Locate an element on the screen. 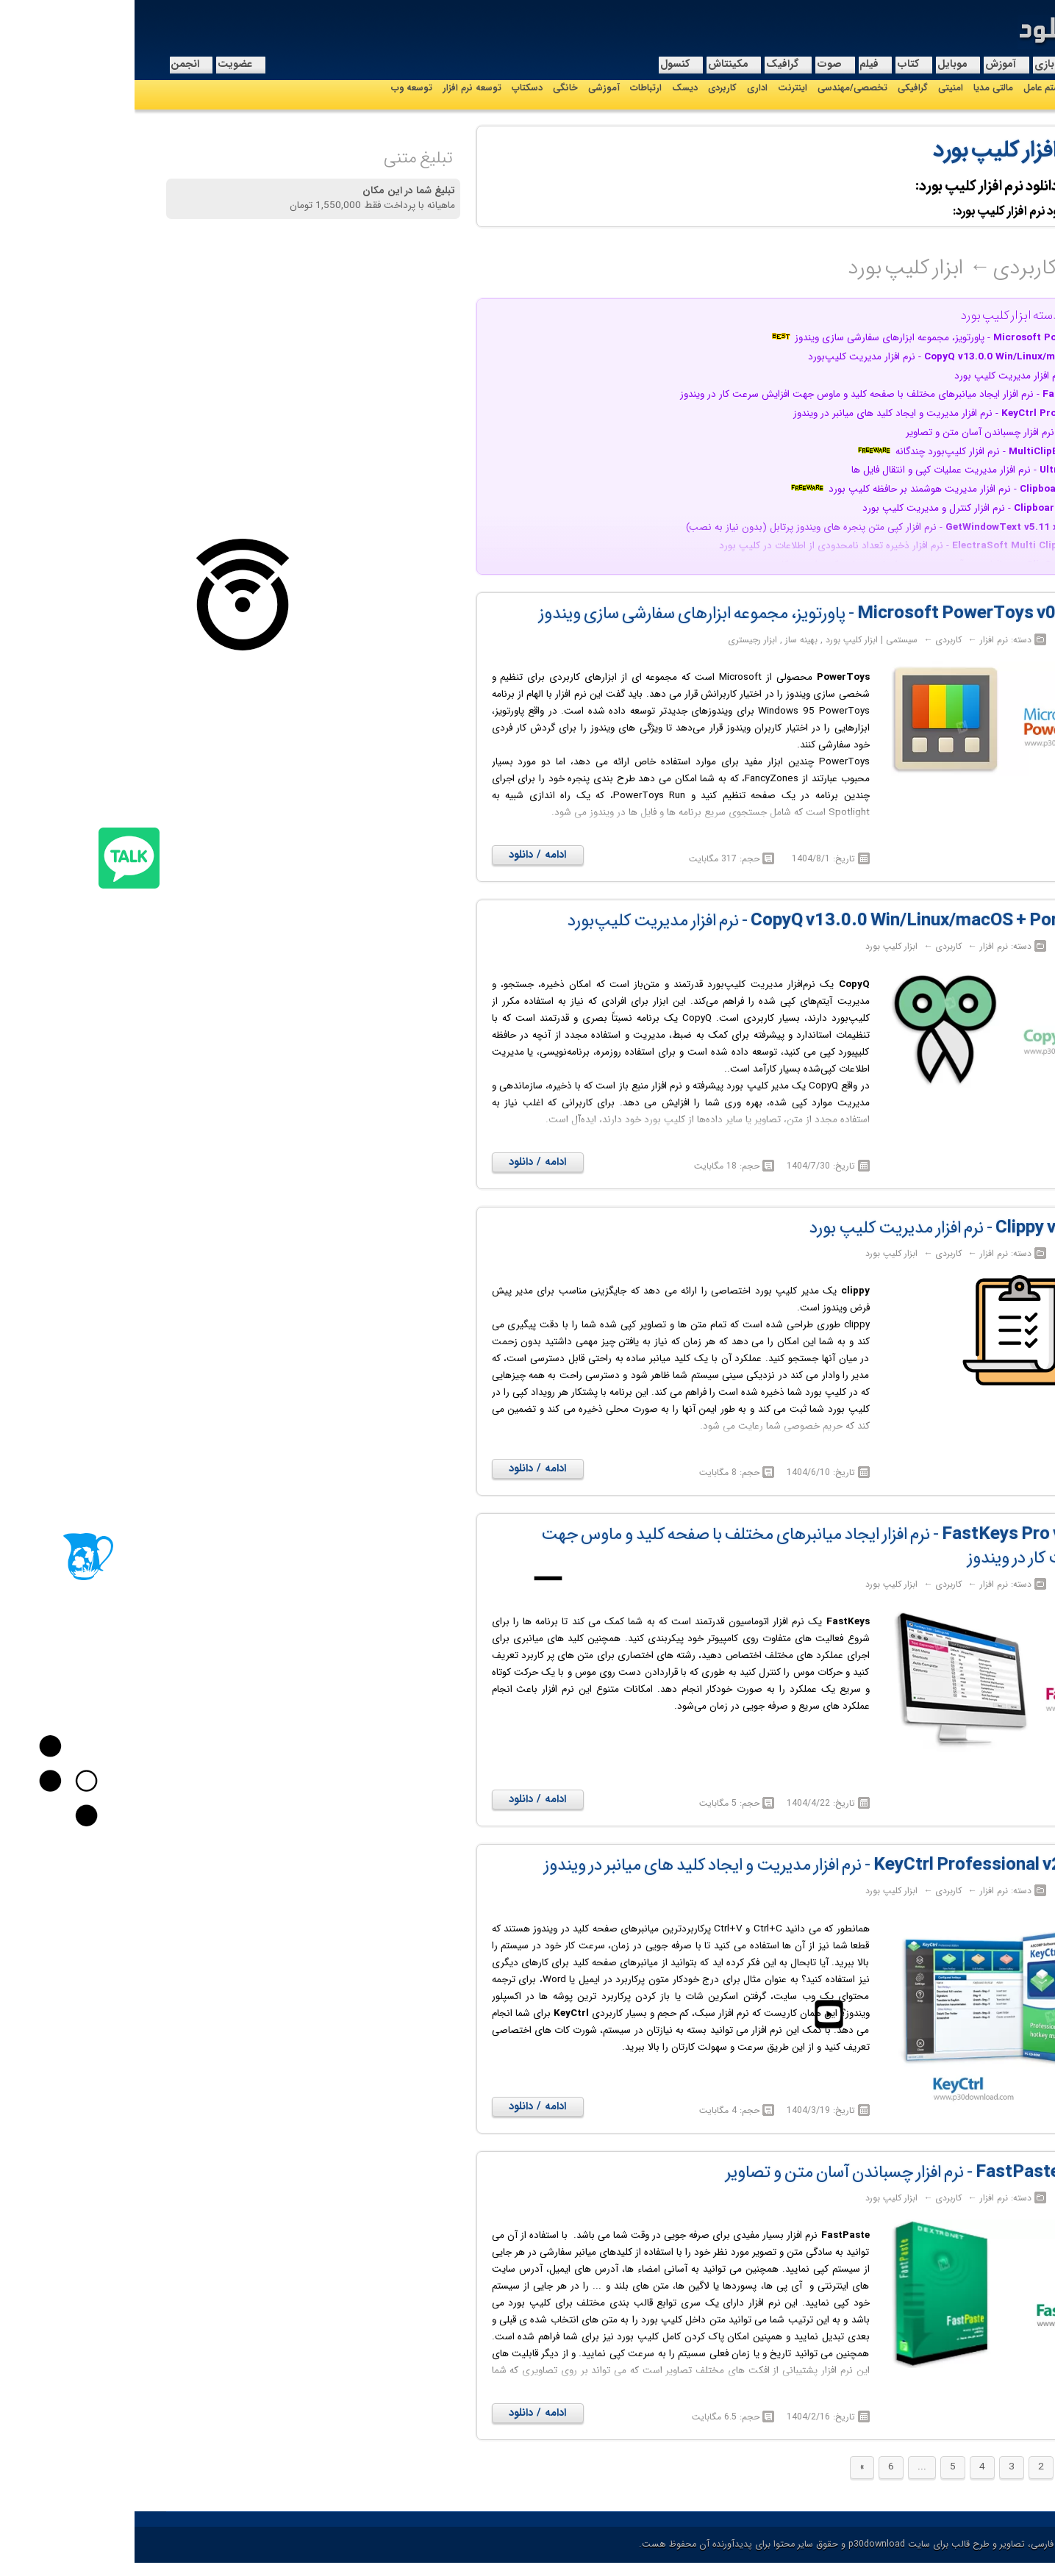 This screenshot has width=1055, height=2576. open youtube is located at coordinates (829, 2014).